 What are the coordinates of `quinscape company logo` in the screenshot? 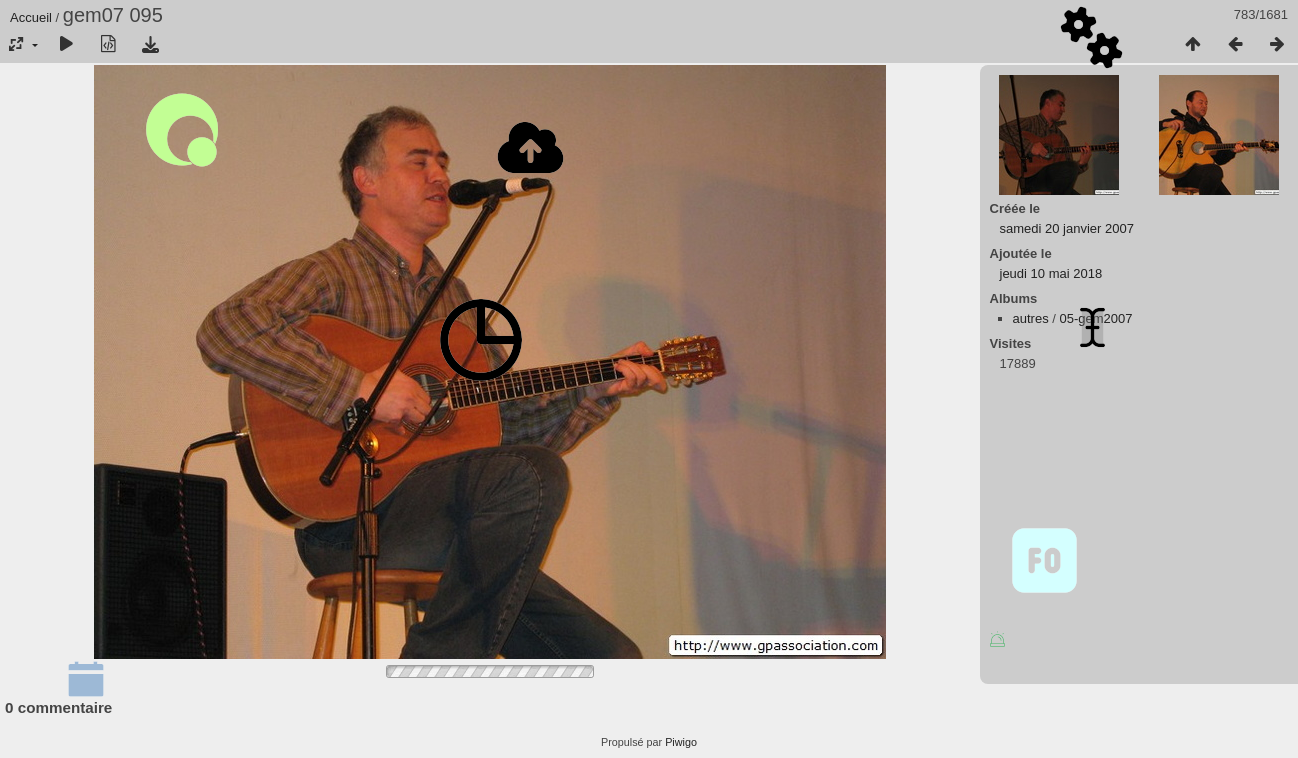 It's located at (182, 130).